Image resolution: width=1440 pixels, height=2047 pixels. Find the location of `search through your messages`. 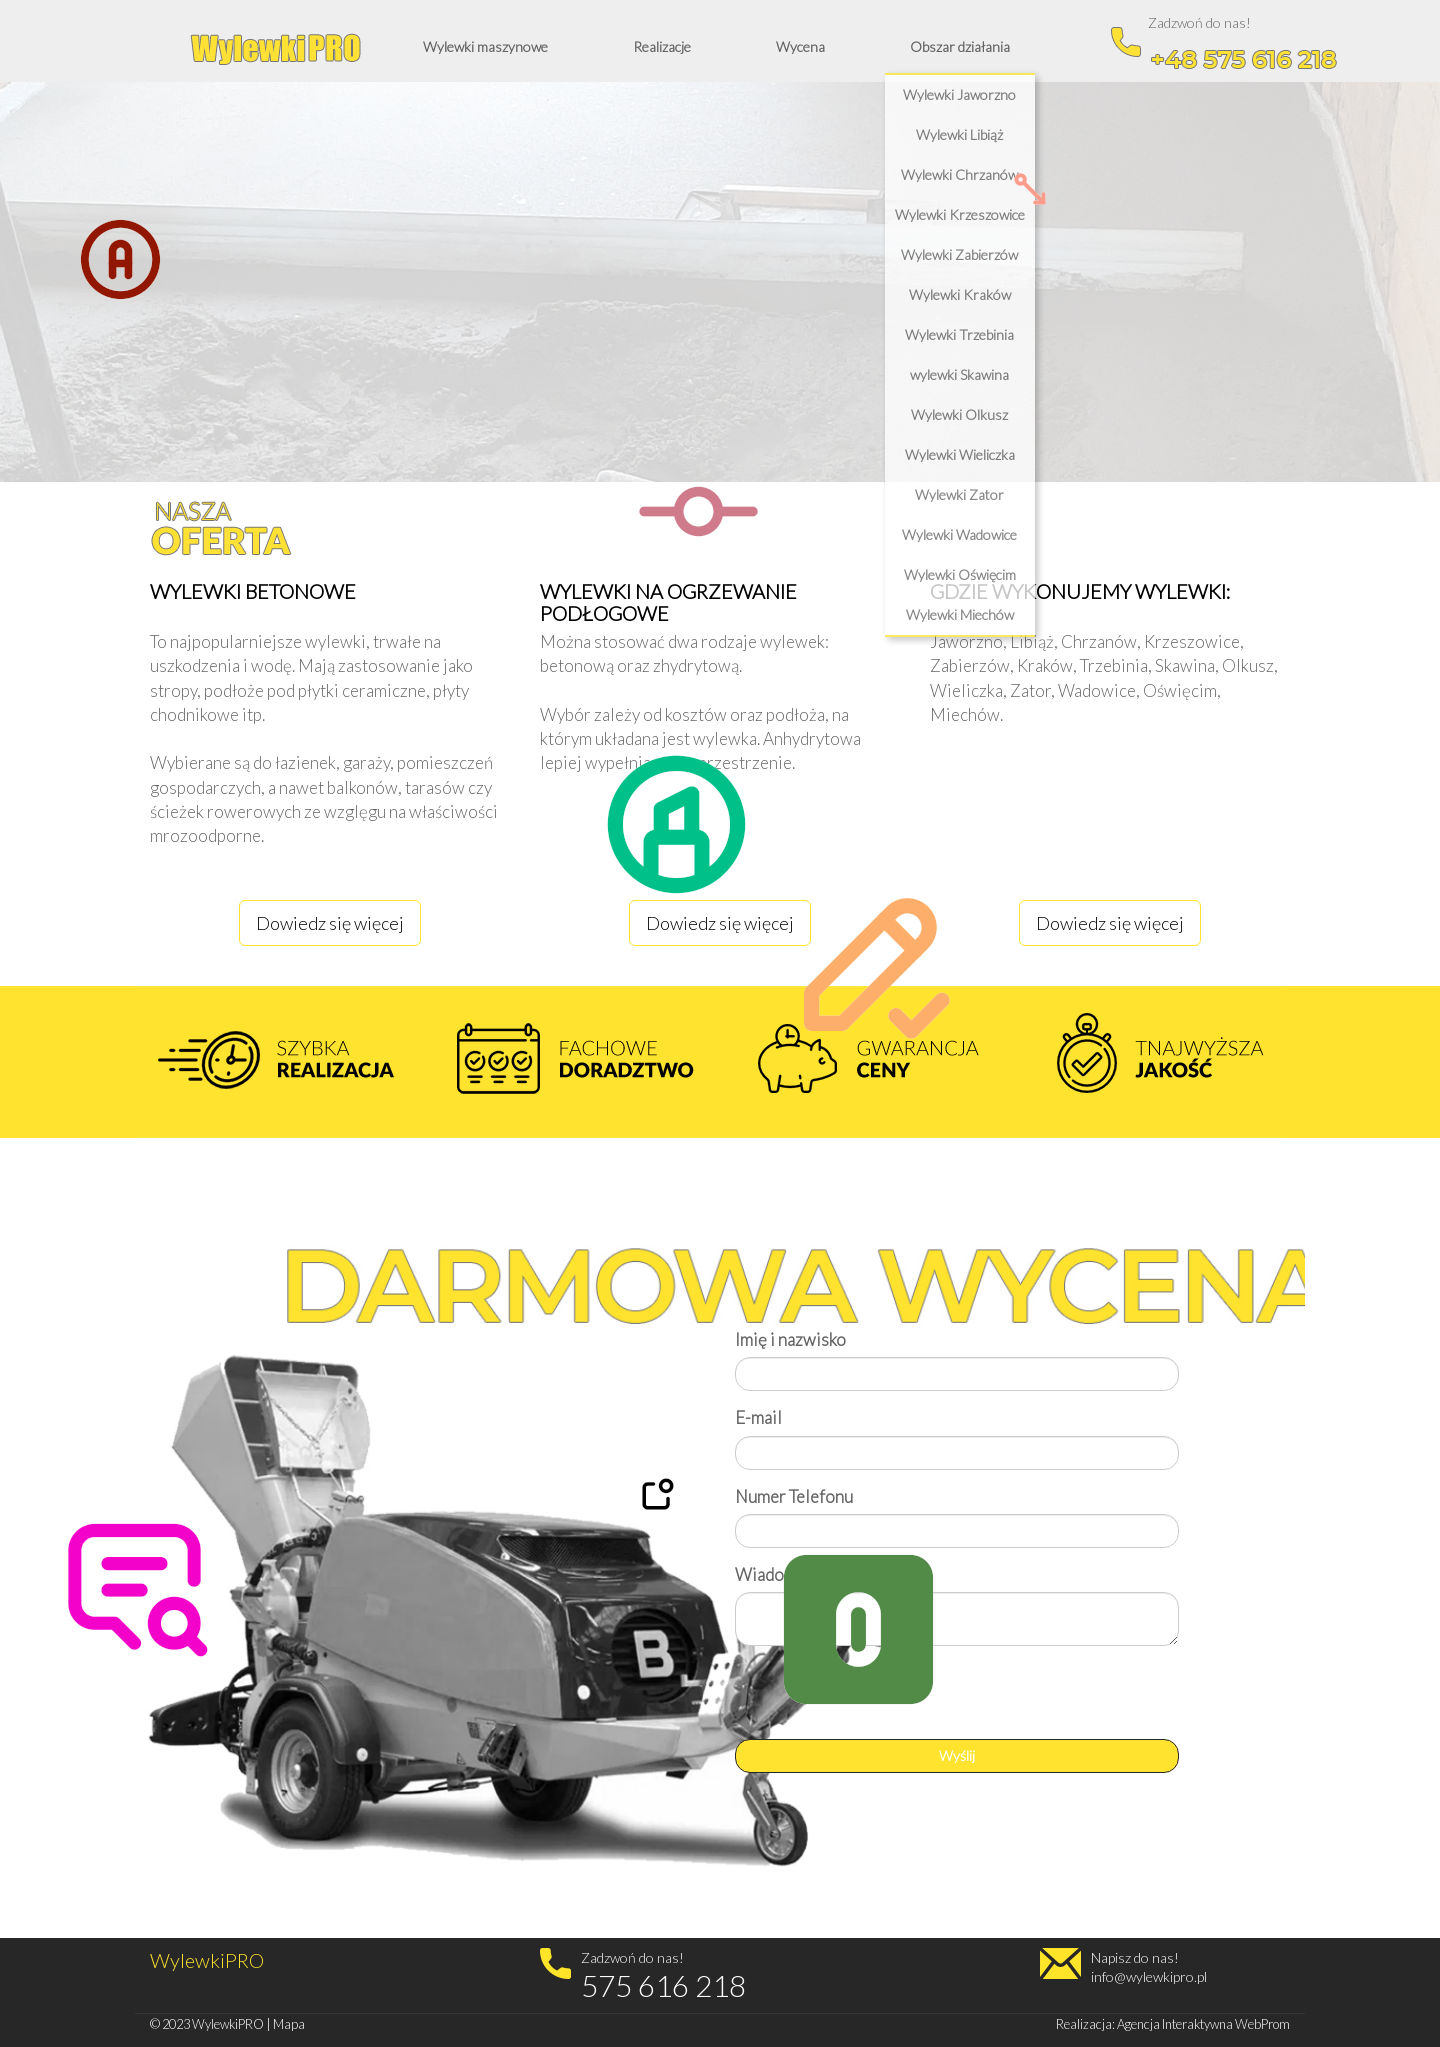

search through your messages is located at coordinates (134, 1583).